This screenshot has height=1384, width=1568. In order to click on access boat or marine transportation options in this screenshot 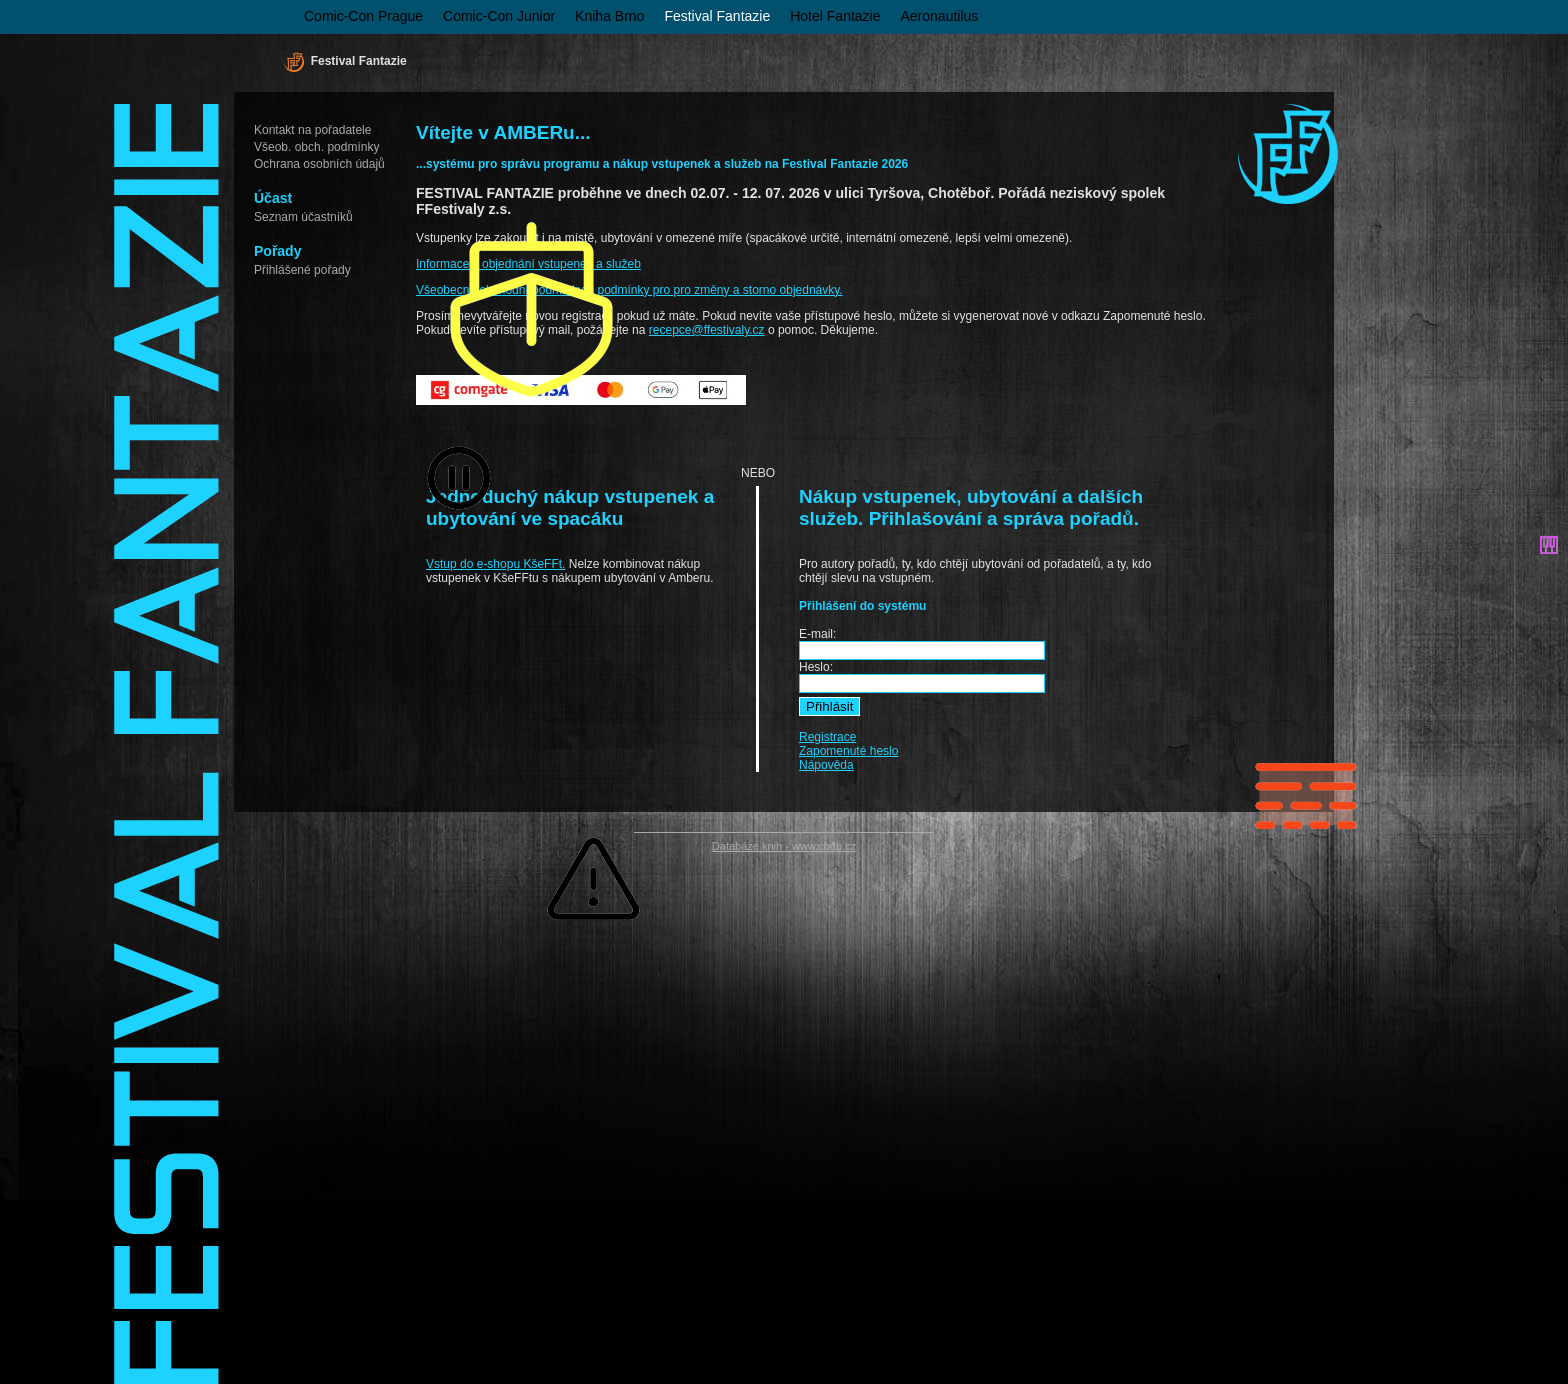, I will do `click(531, 309)`.